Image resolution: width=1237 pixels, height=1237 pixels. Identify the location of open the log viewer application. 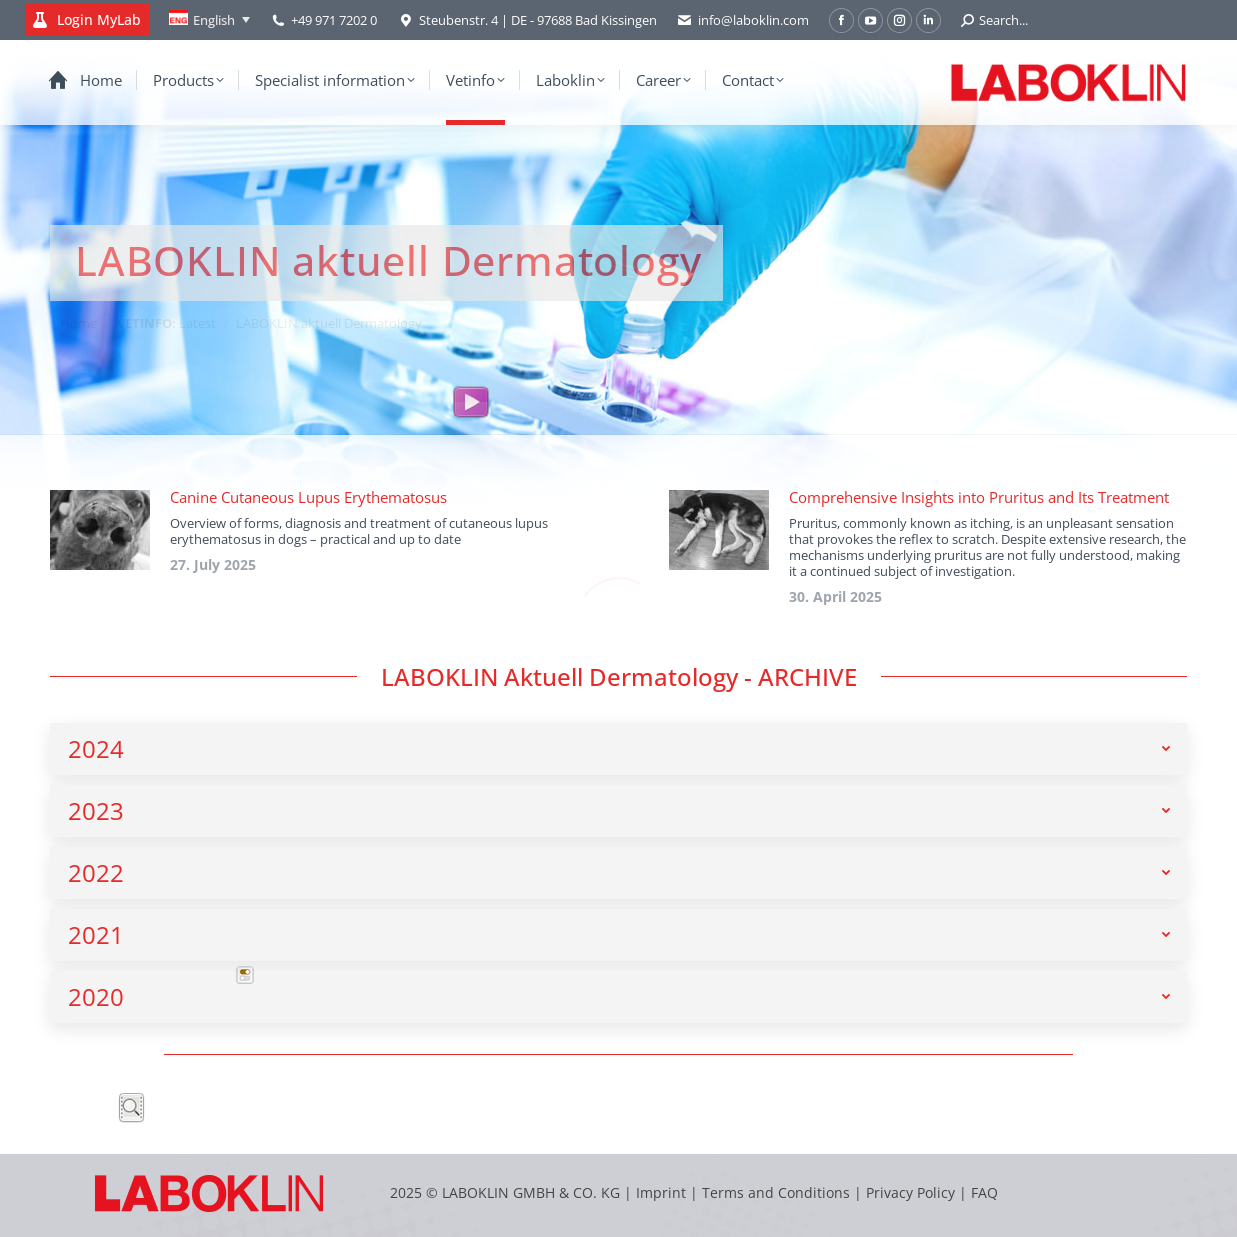
(131, 1107).